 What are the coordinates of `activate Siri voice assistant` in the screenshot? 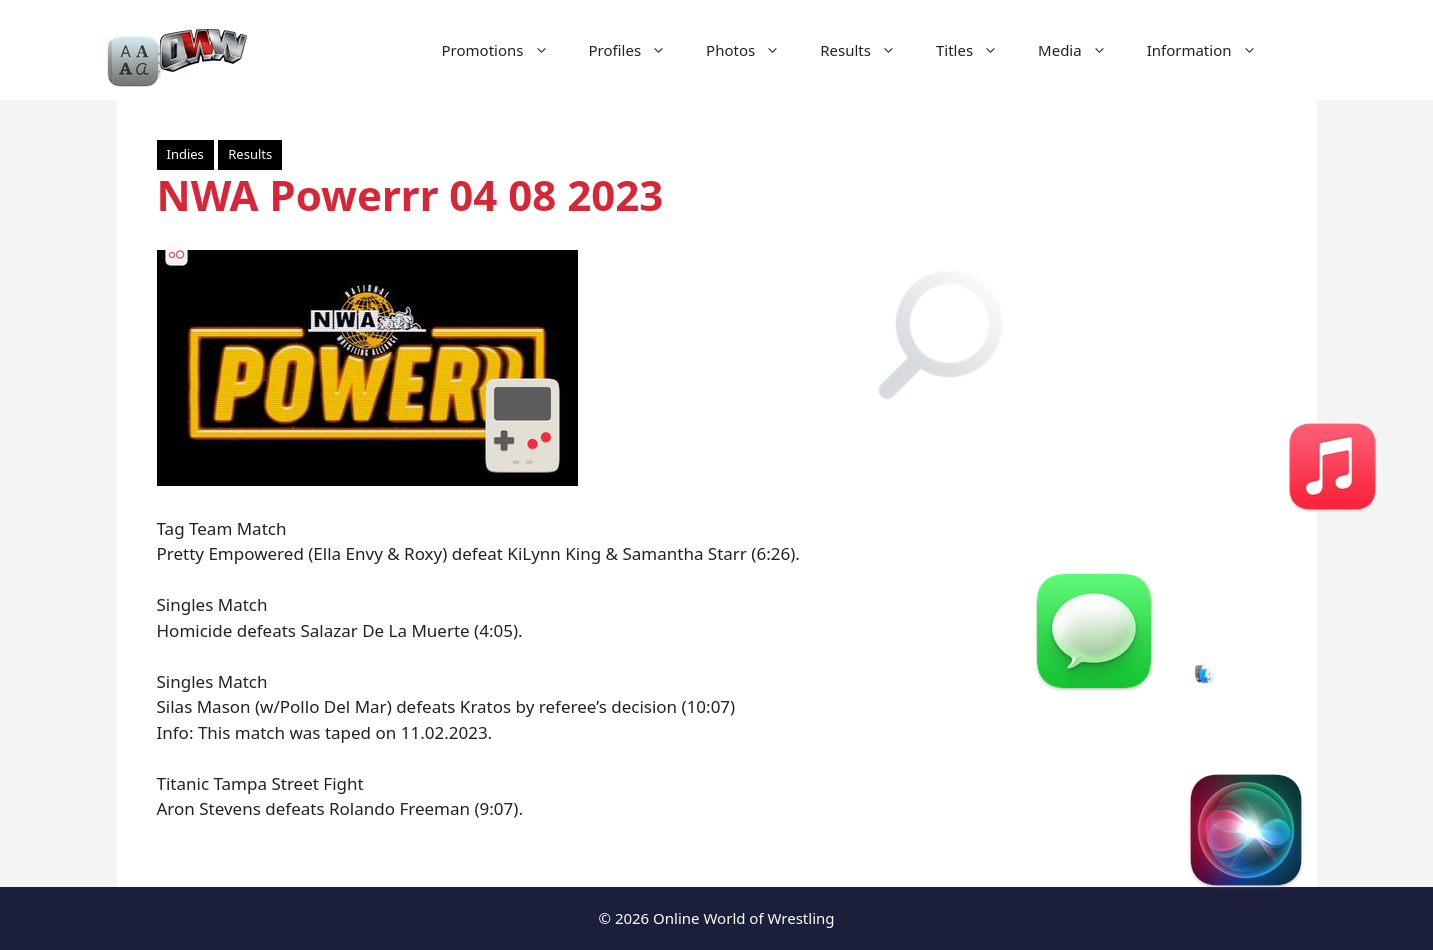 It's located at (1246, 830).